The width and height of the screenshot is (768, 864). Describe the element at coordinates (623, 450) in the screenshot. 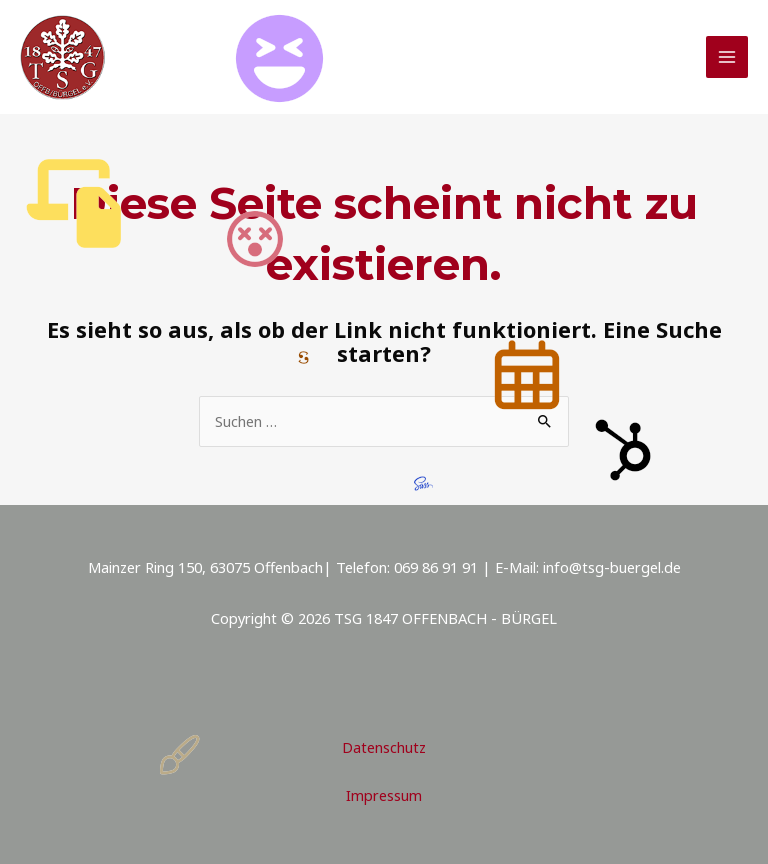

I see `open HubSpot integration` at that location.